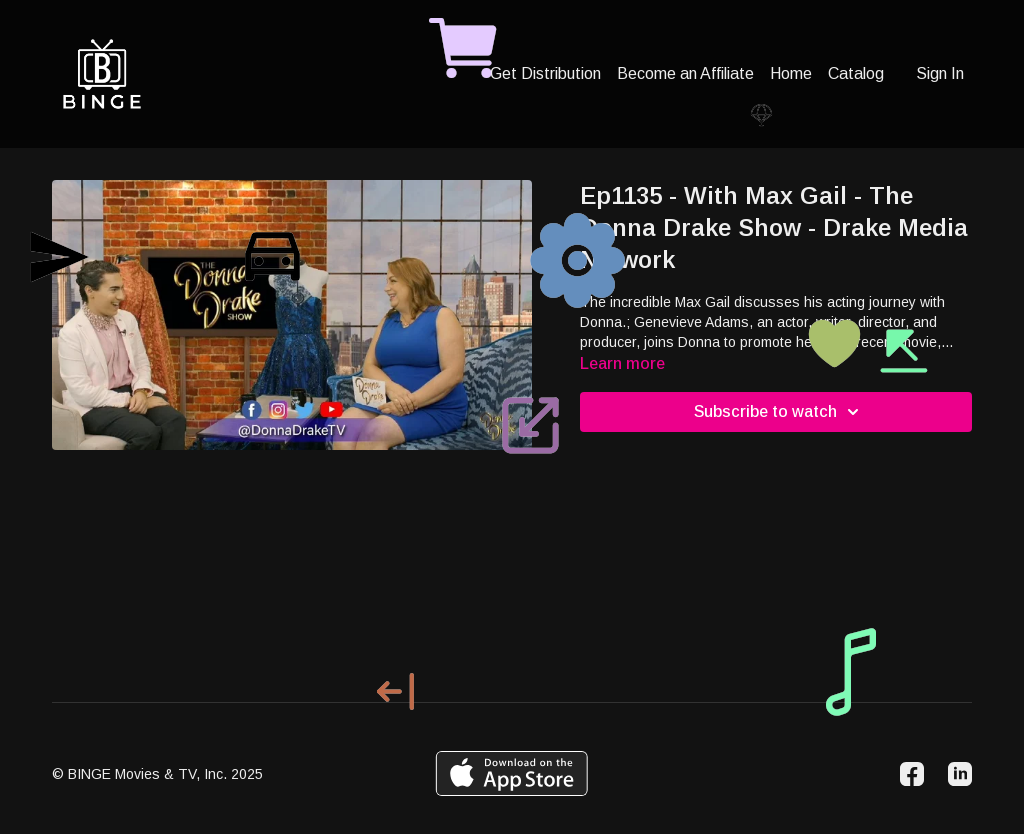 This screenshot has width=1024, height=834. I want to click on access airdrop or file drop feature, so click(761, 115).